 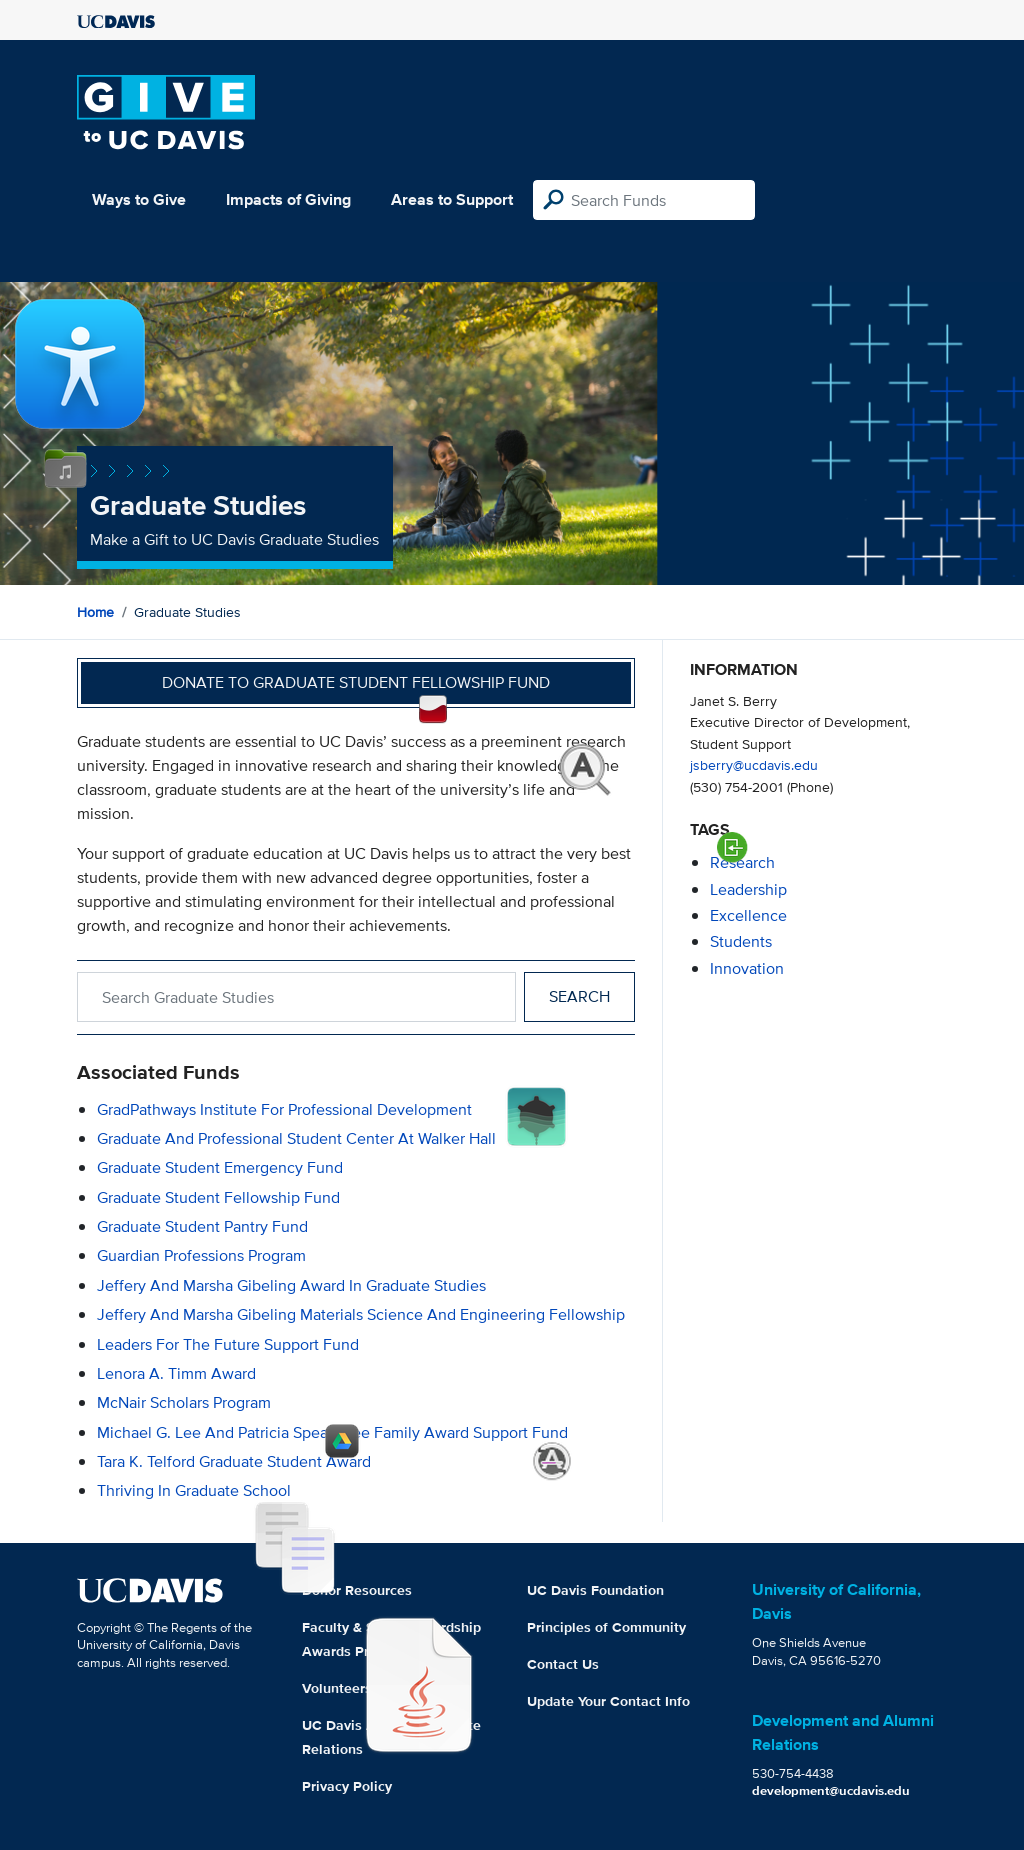 What do you see at coordinates (419, 1685) in the screenshot?
I see `java source code file` at bounding box center [419, 1685].